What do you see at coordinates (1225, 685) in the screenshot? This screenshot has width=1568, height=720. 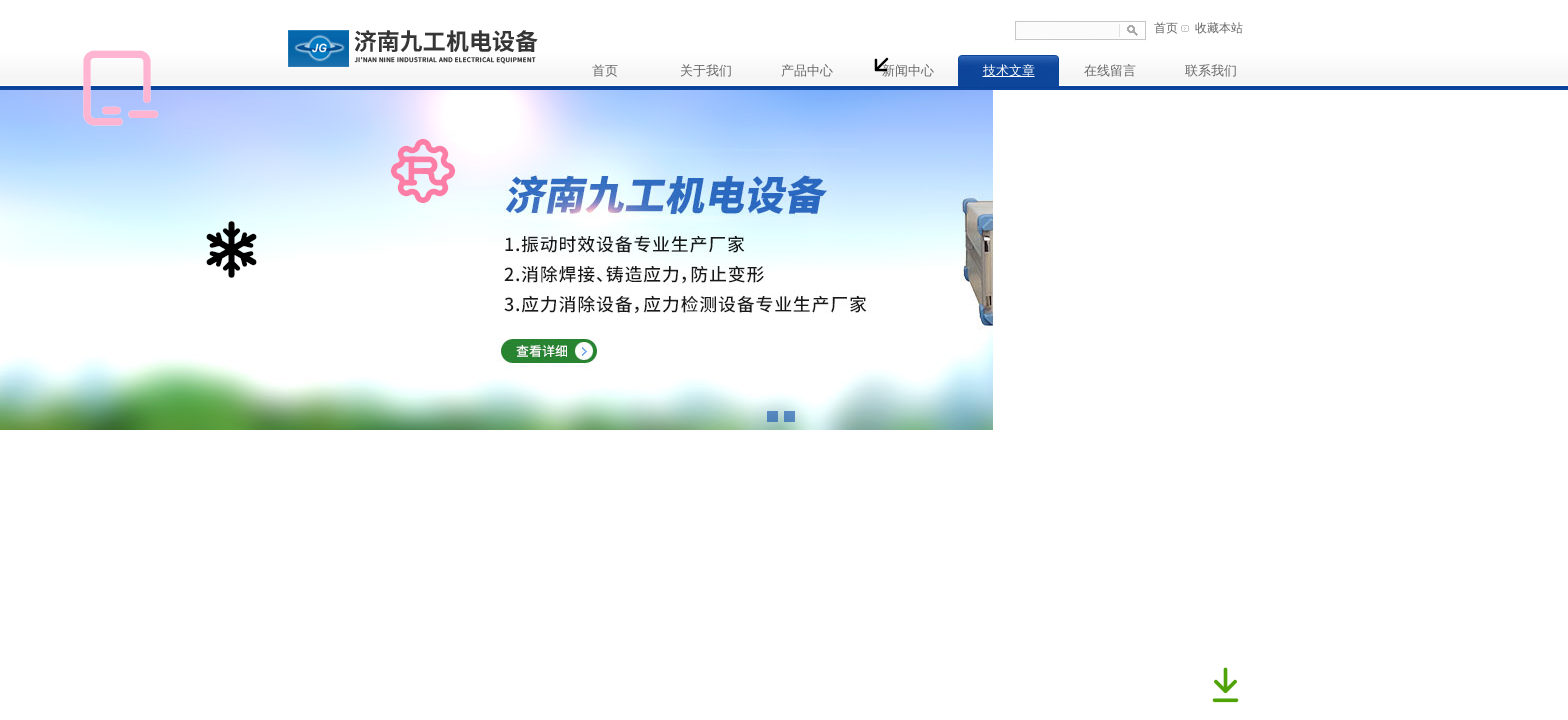 I see `move item to bottom of list` at bounding box center [1225, 685].